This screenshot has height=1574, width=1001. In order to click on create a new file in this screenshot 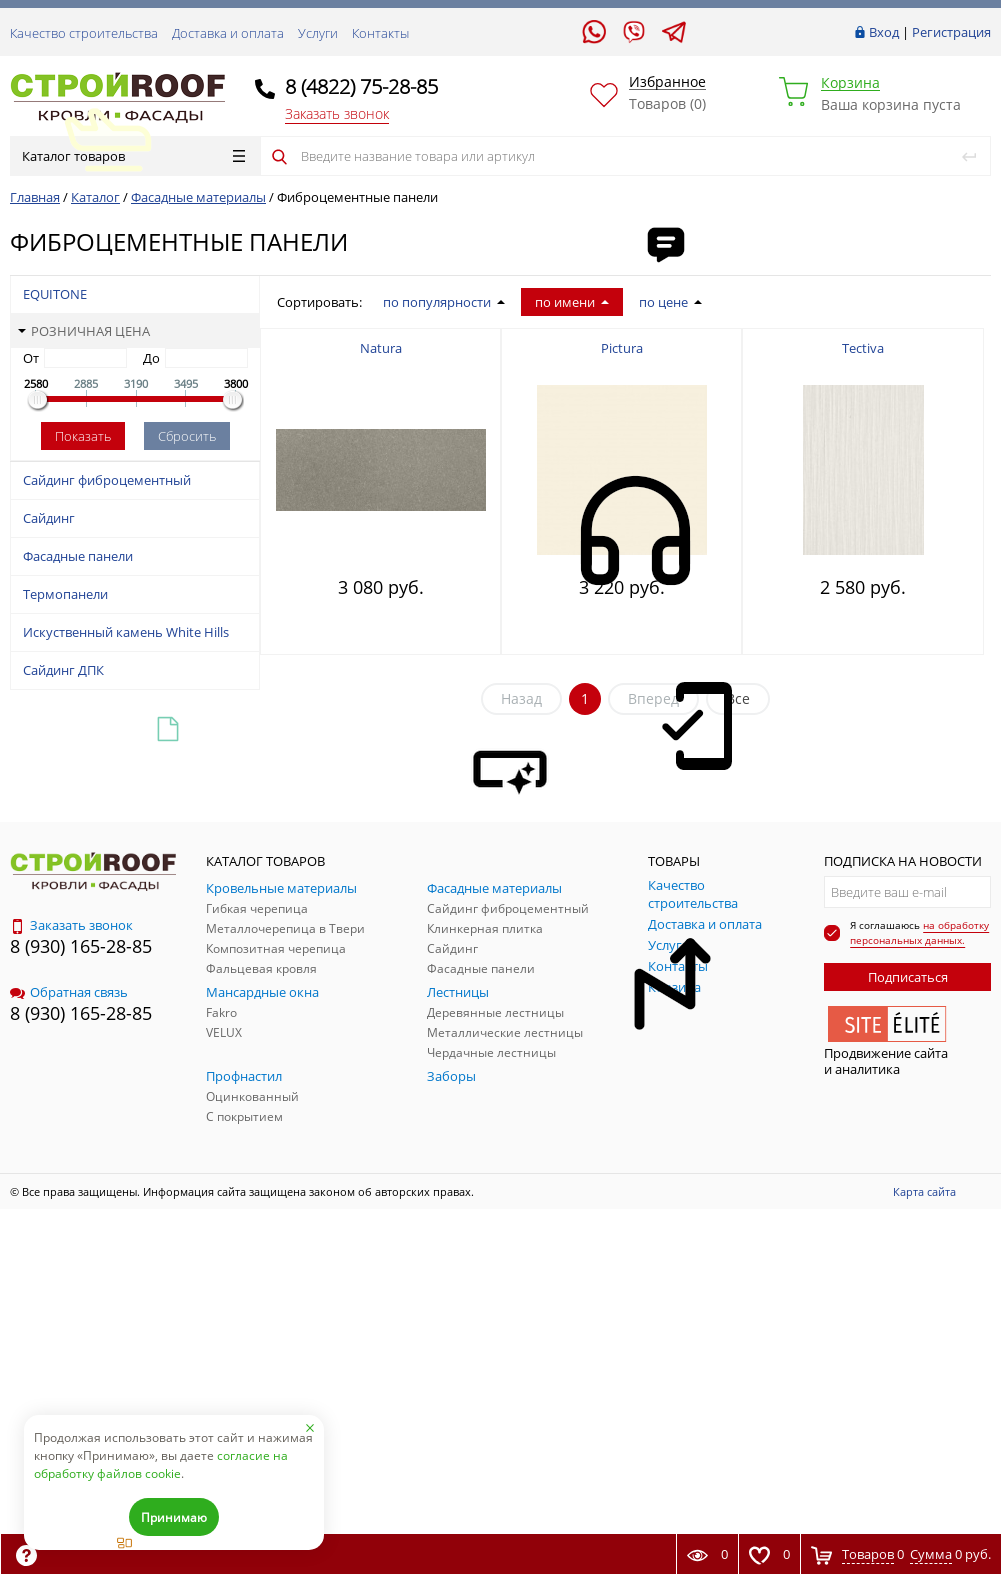, I will do `click(168, 729)`.